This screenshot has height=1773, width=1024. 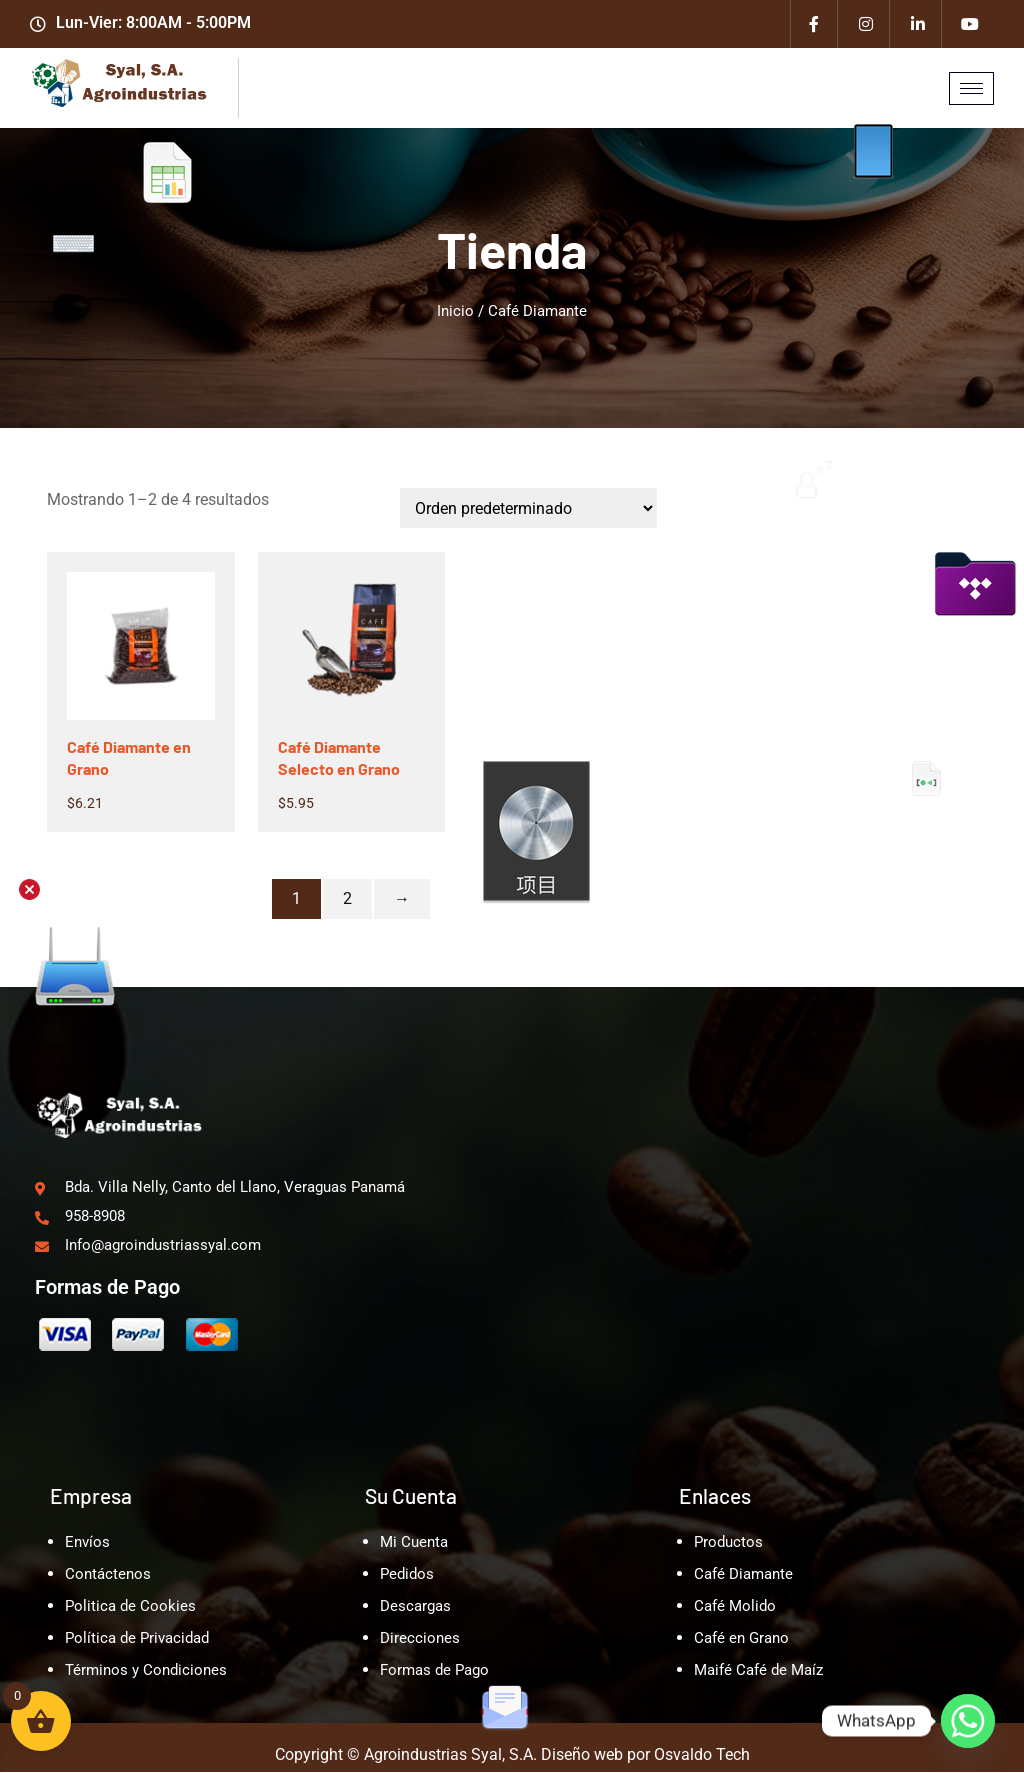 I want to click on system sleep mode is enabled and unrestricted, so click(x=814, y=479).